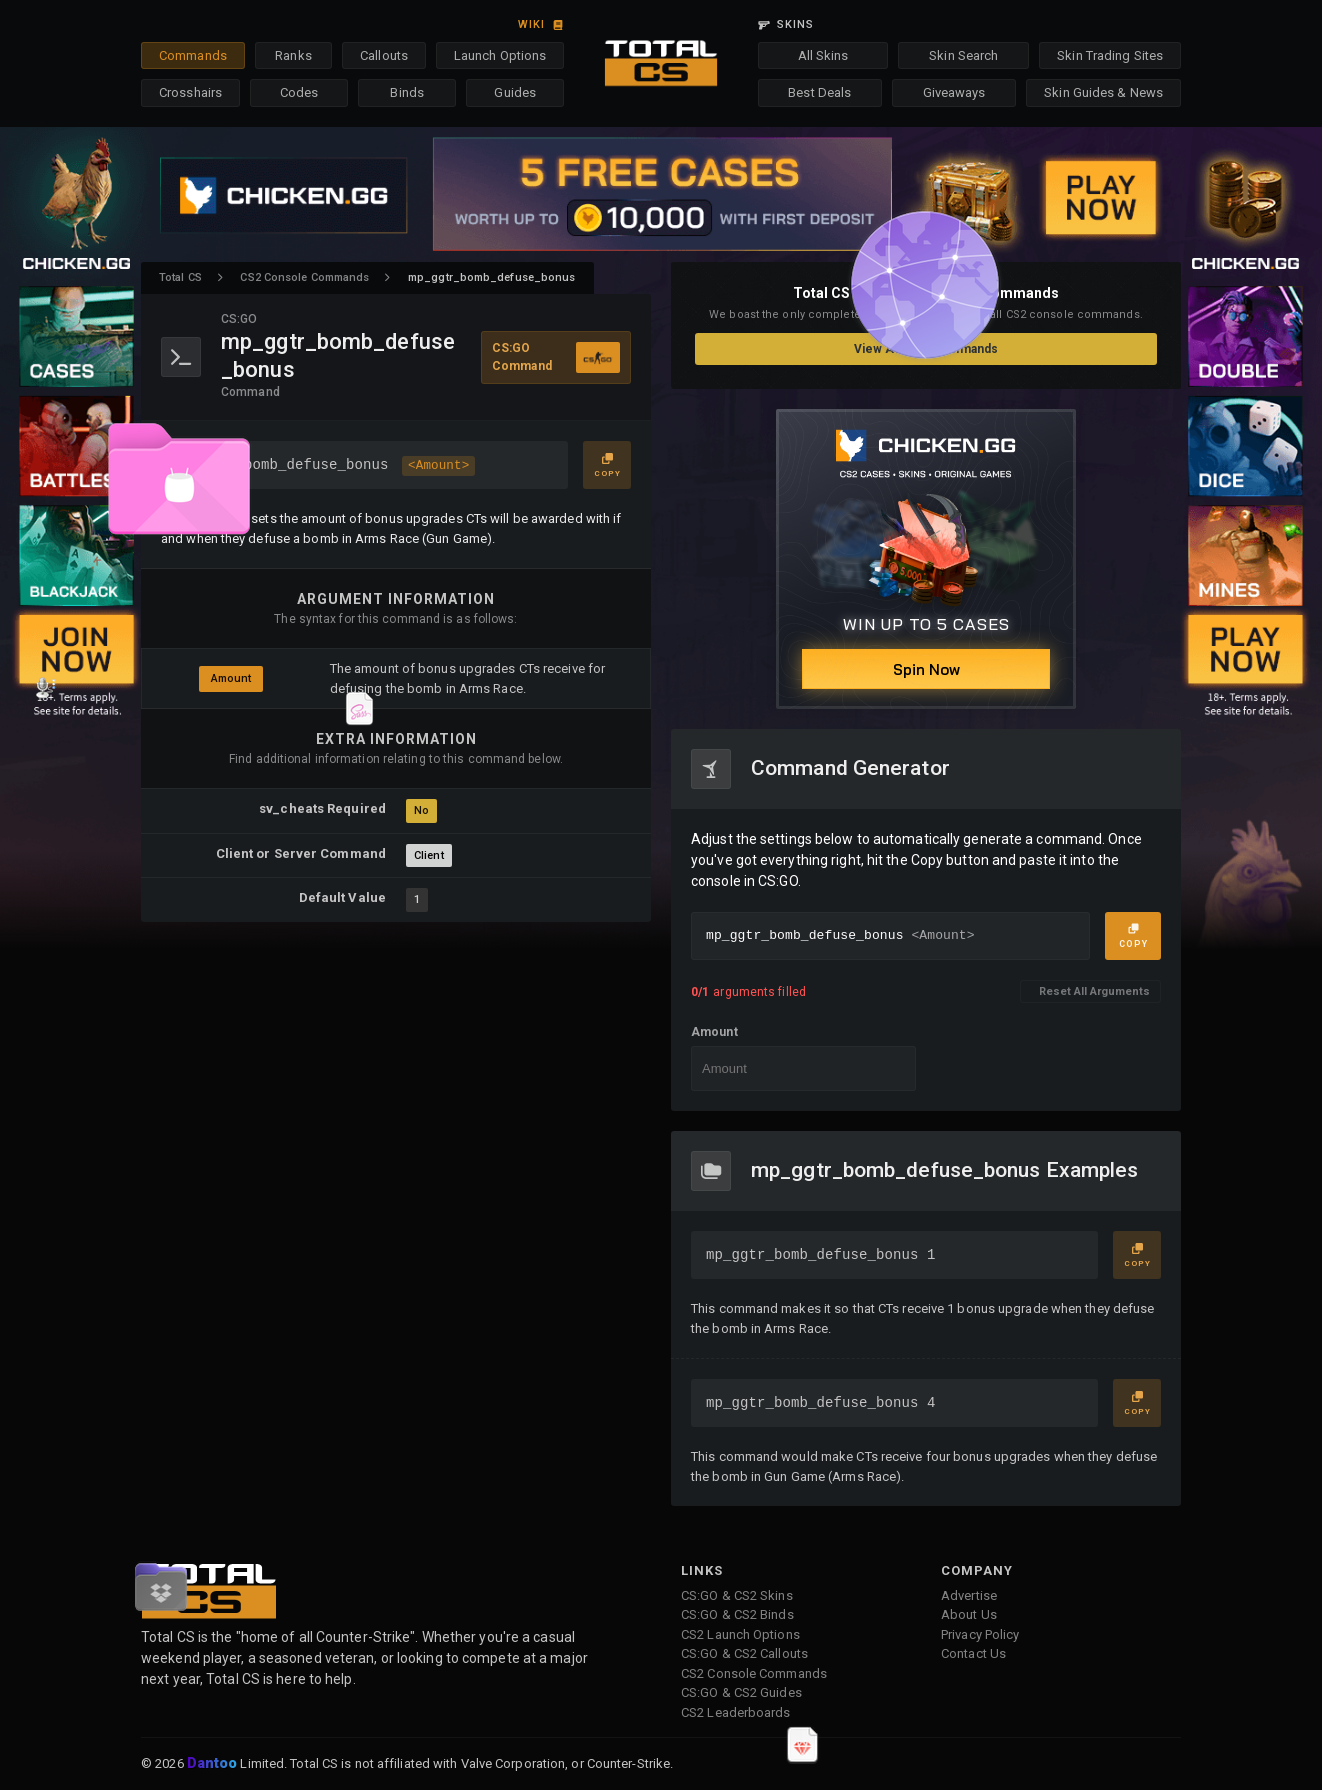 The image size is (1322, 1790). What do you see at coordinates (802, 1744) in the screenshot?
I see `a ruby programming language source file` at bounding box center [802, 1744].